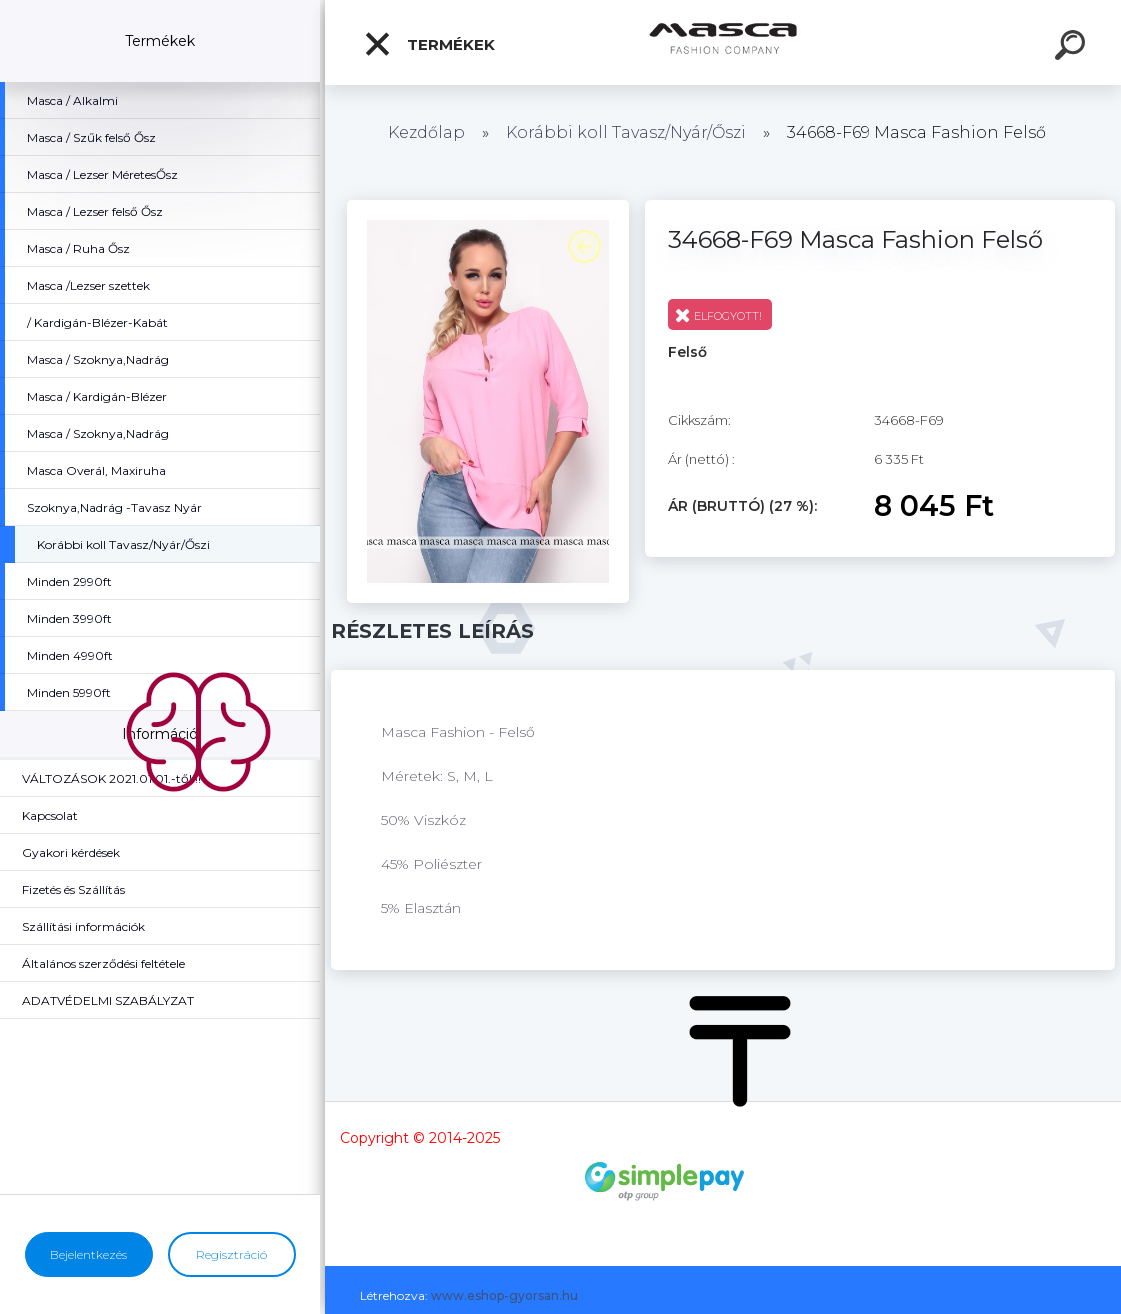 The height and width of the screenshot is (1314, 1121). What do you see at coordinates (198, 734) in the screenshot?
I see `access AI or smart features` at bounding box center [198, 734].